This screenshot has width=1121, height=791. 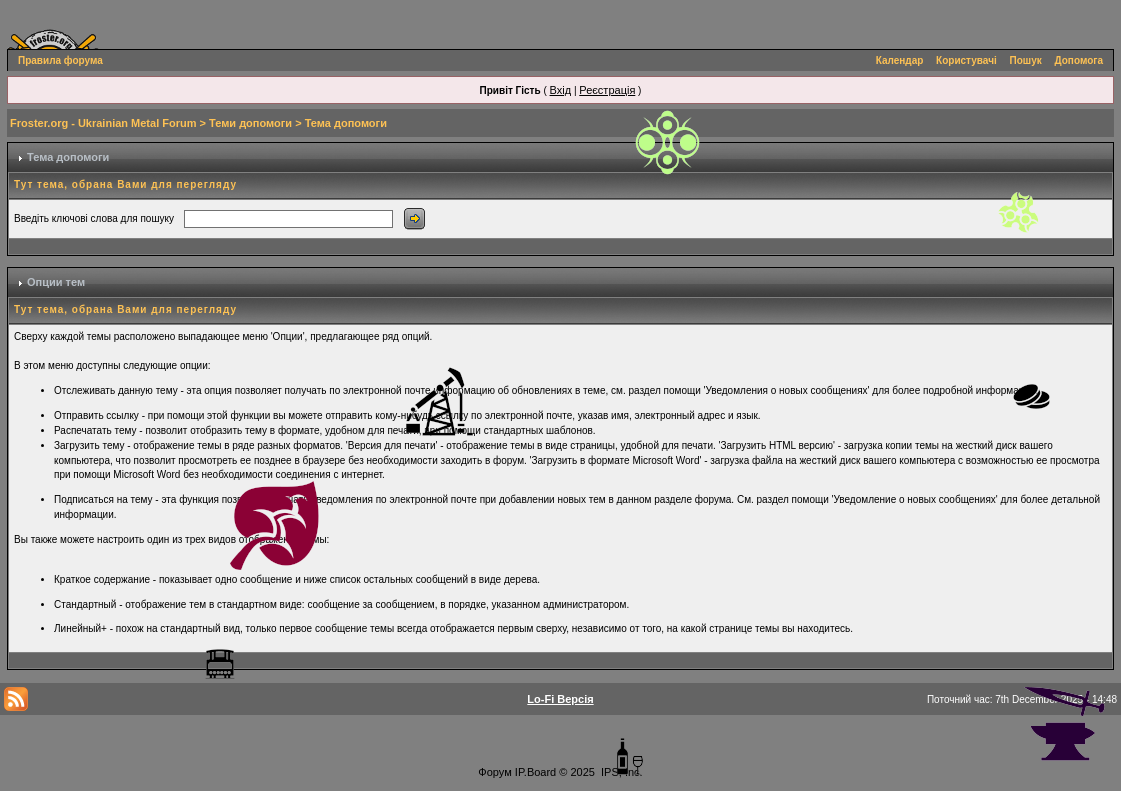 I want to click on nature or plant category in a game inventory, so click(x=274, y=525).